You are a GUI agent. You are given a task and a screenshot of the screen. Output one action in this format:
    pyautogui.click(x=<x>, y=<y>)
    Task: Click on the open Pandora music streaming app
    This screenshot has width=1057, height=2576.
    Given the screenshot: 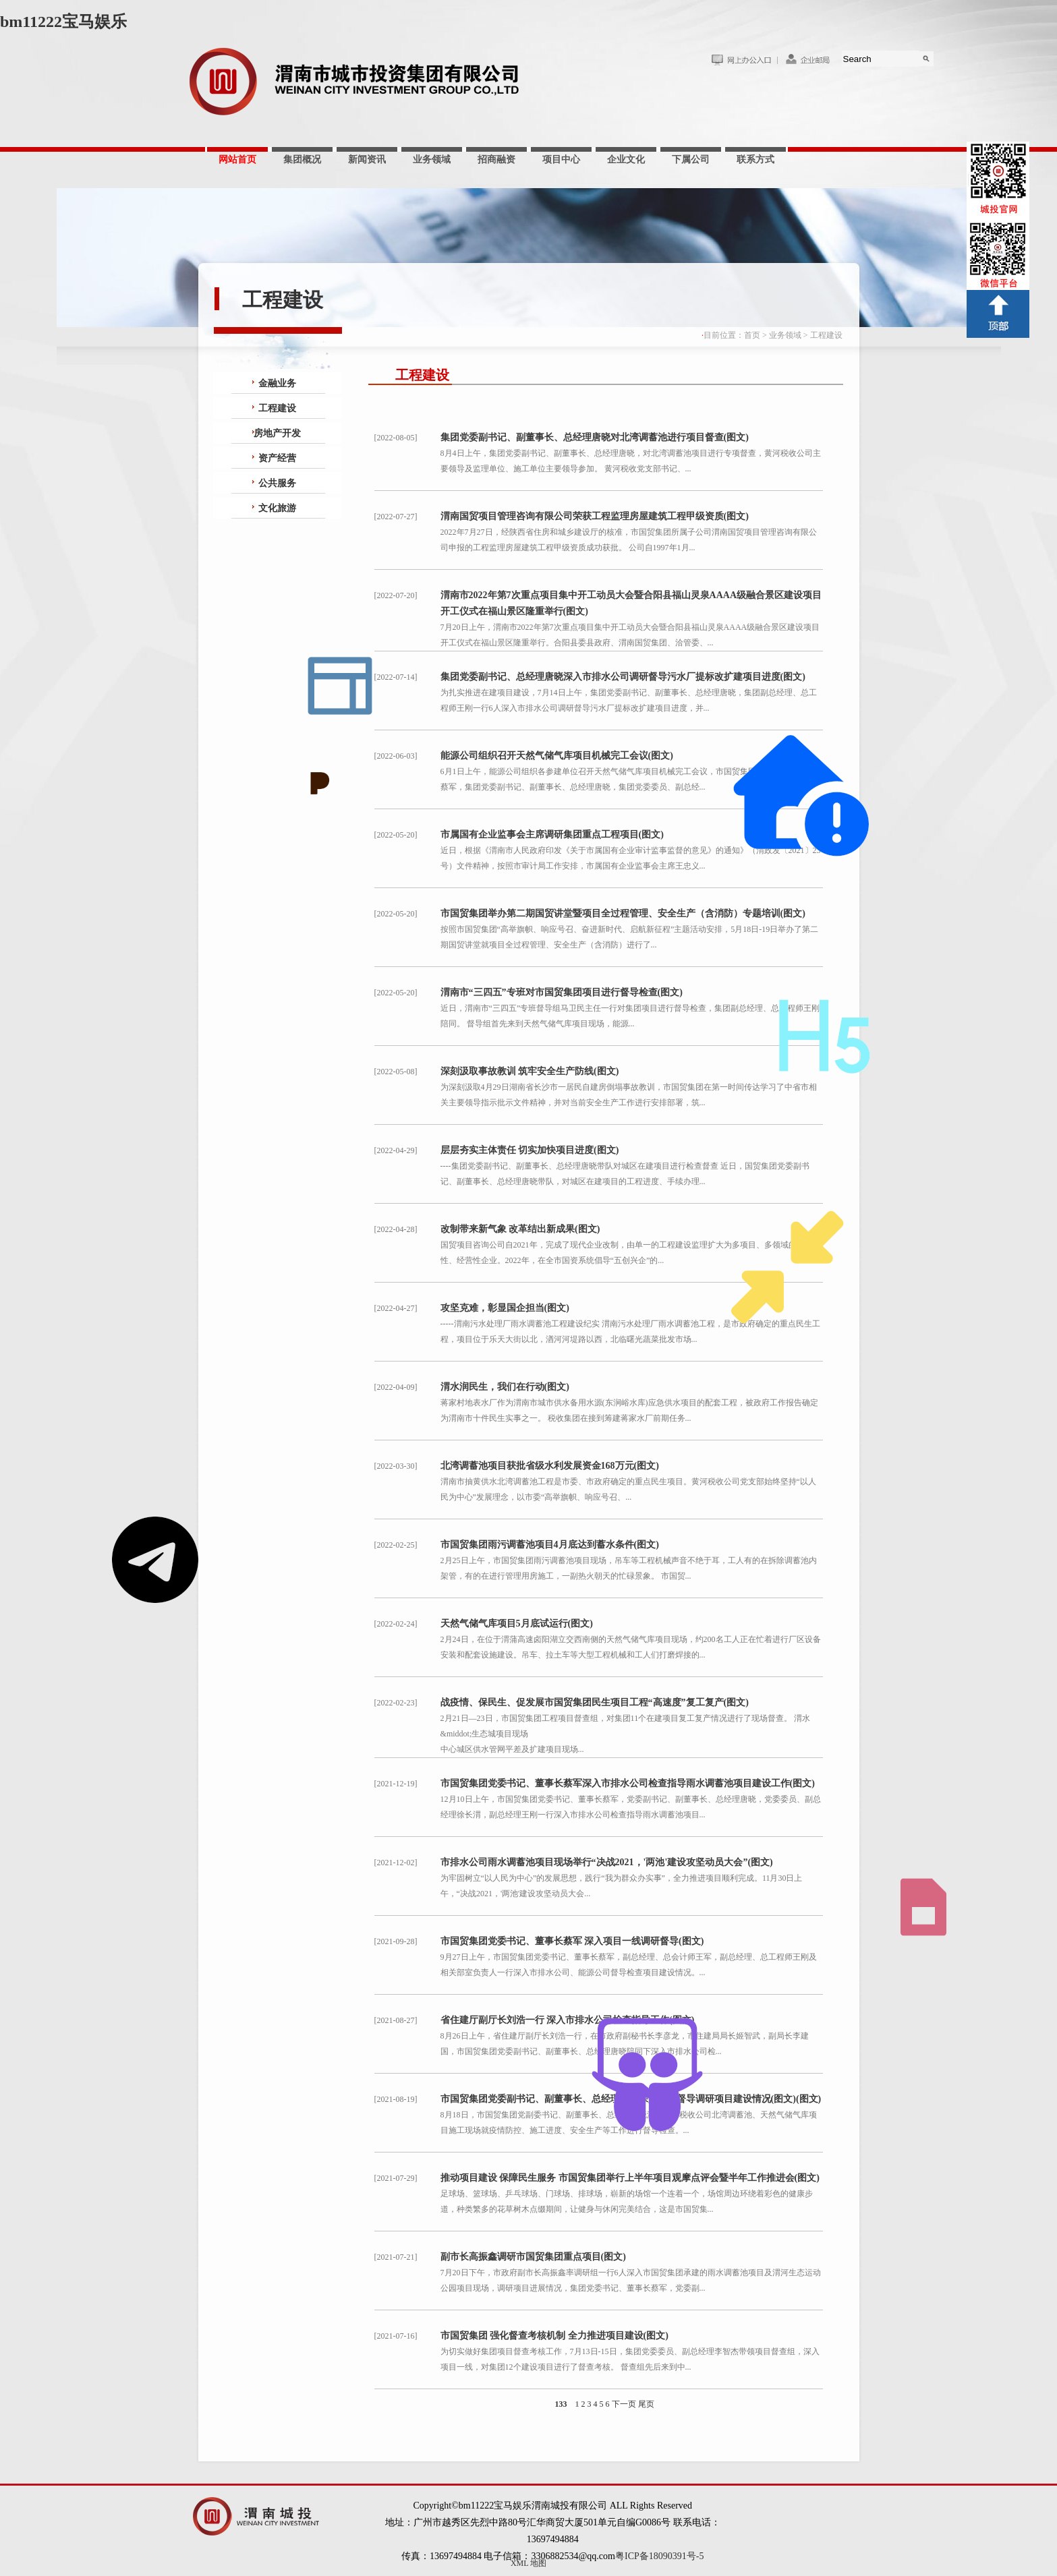 What is the action you would take?
    pyautogui.click(x=320, y=783)
    